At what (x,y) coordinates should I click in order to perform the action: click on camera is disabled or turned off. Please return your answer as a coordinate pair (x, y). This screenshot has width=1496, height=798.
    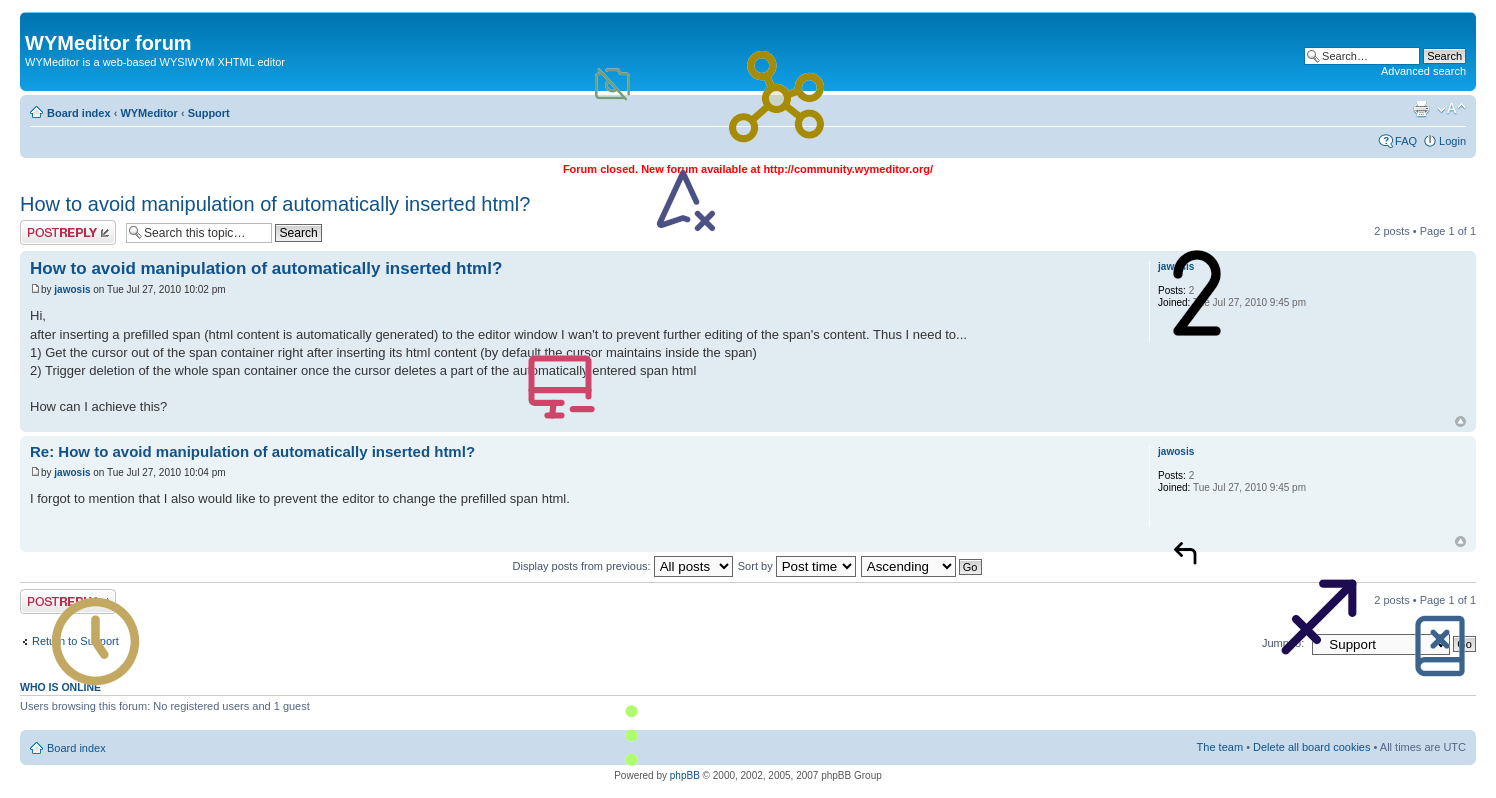
    Looking at the image, I should click on (612, 84).